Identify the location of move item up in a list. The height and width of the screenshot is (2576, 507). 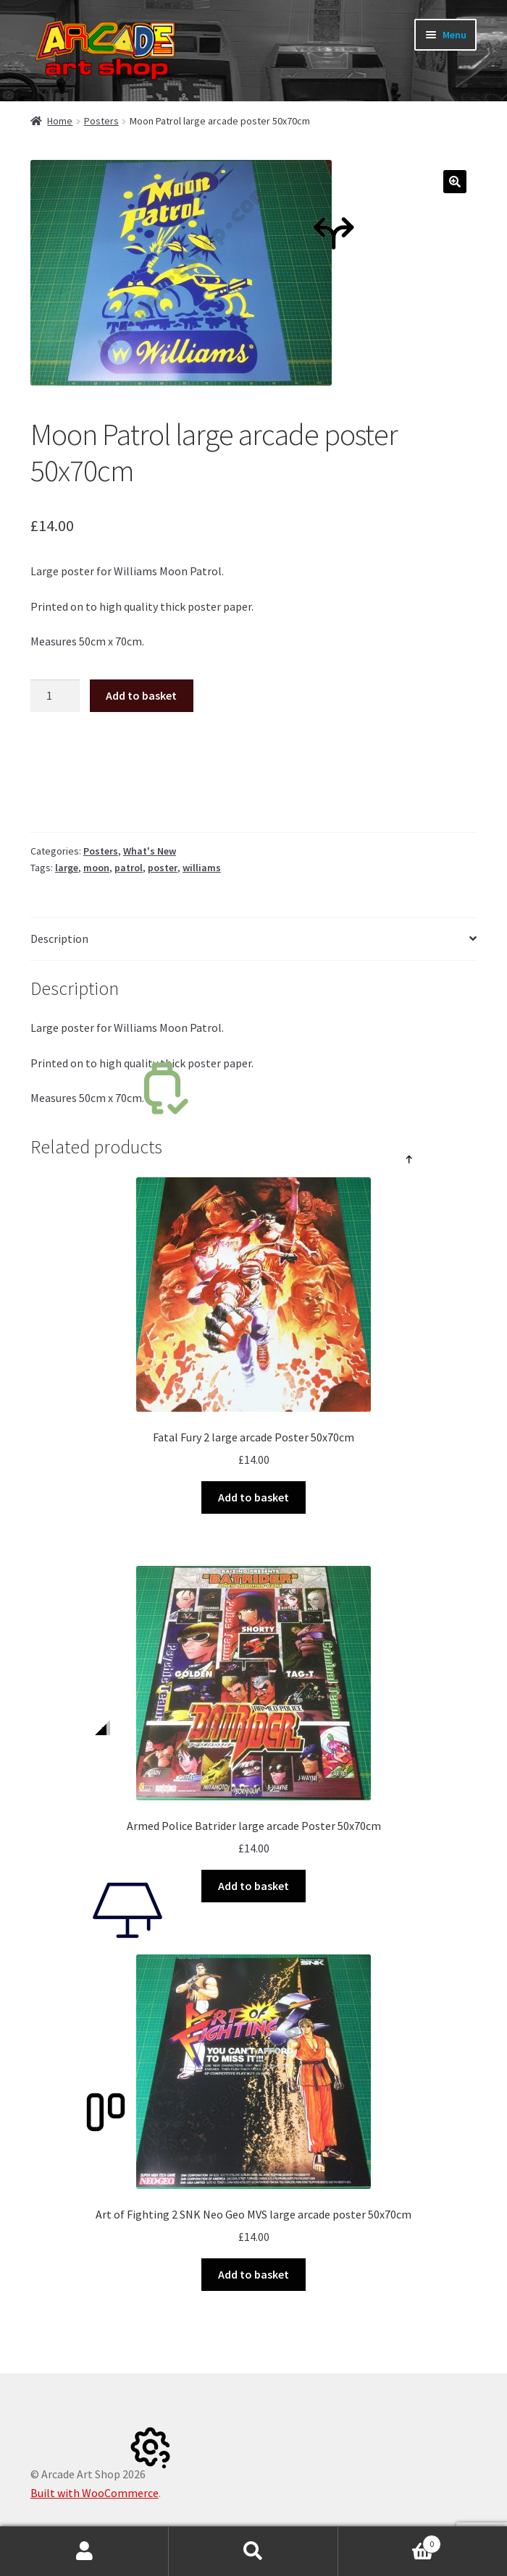
(409, 1160).